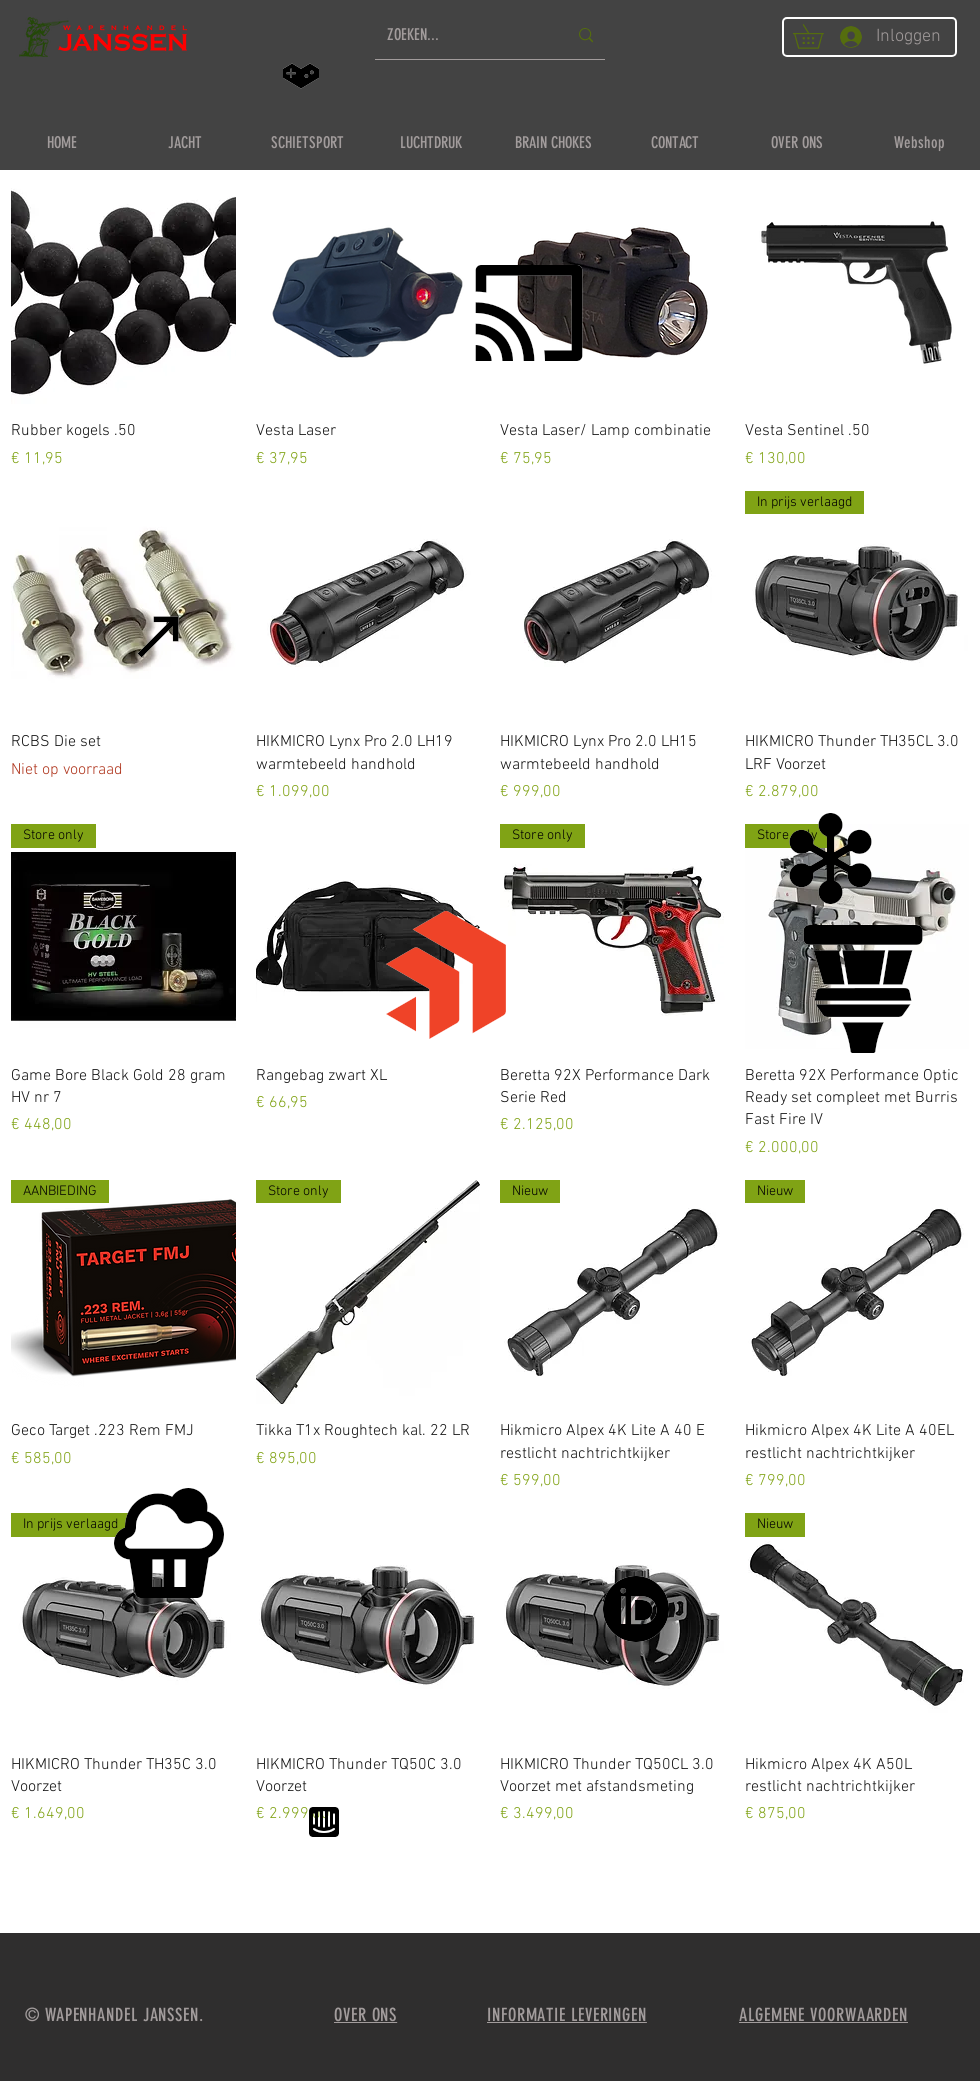  Describe the element at coordinates (636, 1609) in the screenshot. I see `link to your ORCID researcher profile` at that location.